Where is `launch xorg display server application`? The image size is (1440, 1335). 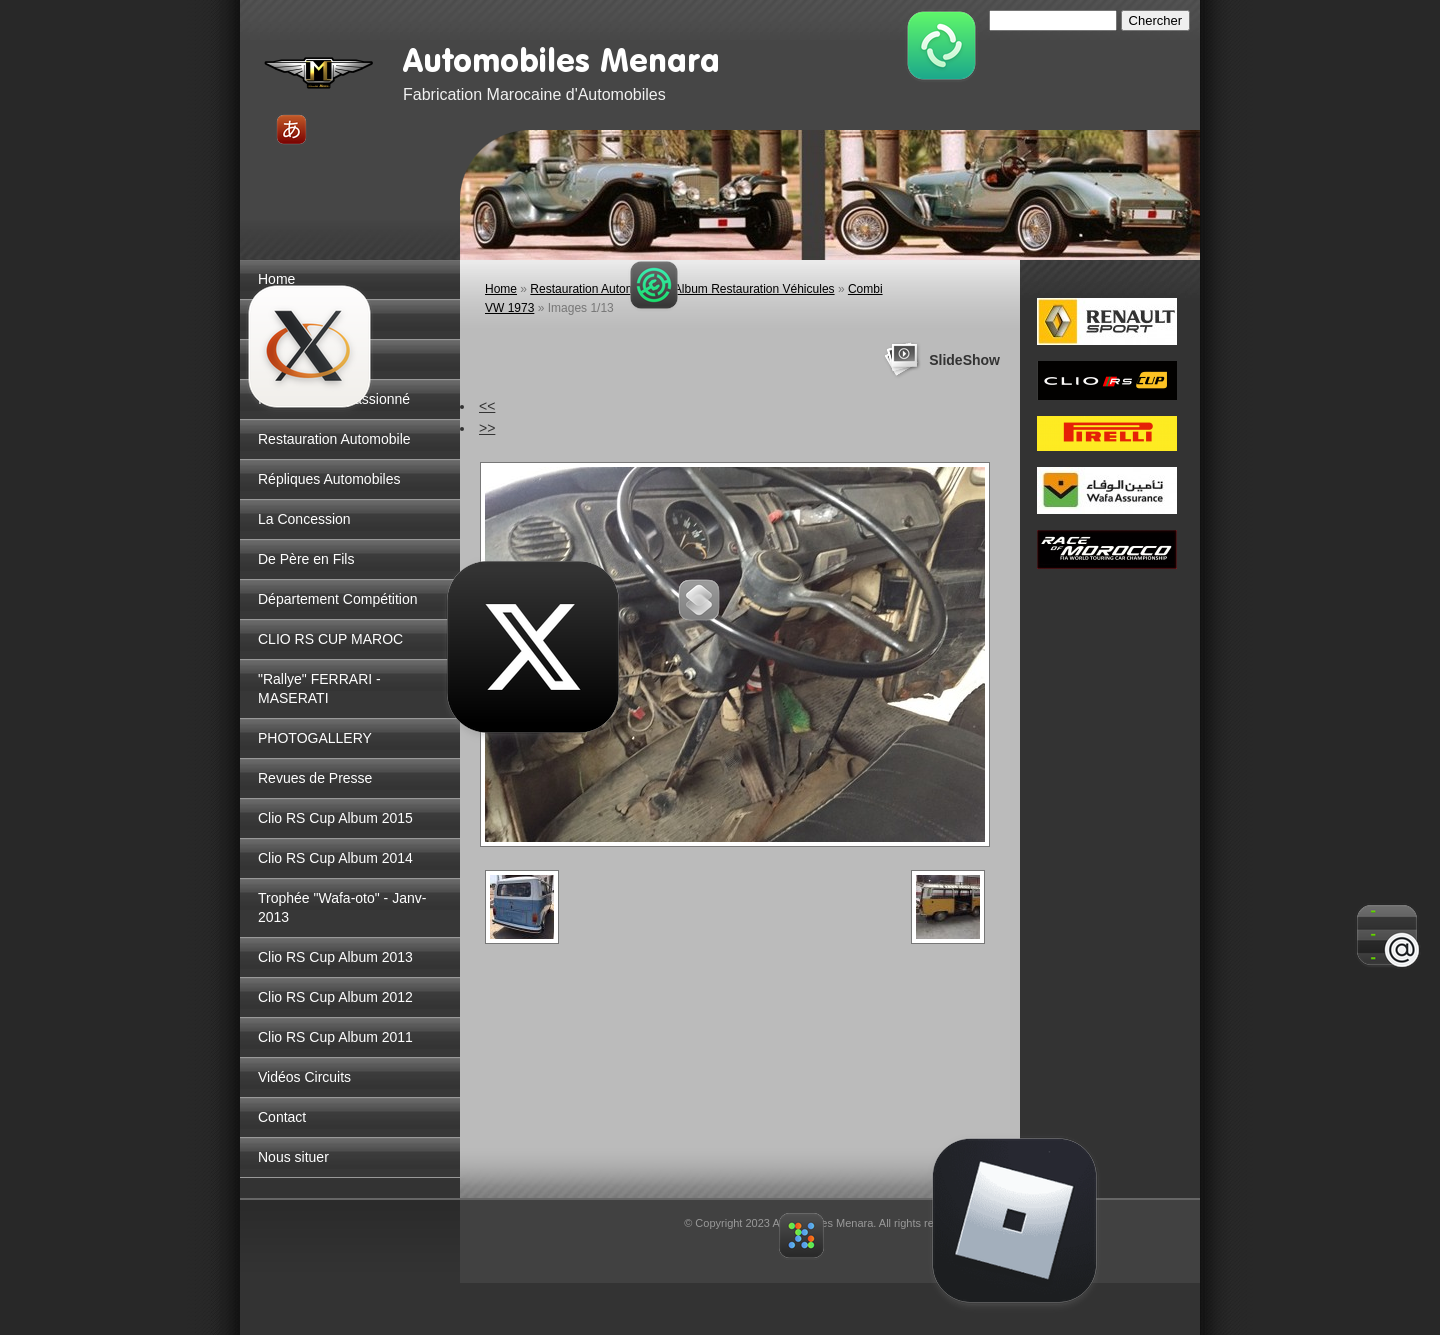 launch xorg display server application is located at coordinates (309, 346).